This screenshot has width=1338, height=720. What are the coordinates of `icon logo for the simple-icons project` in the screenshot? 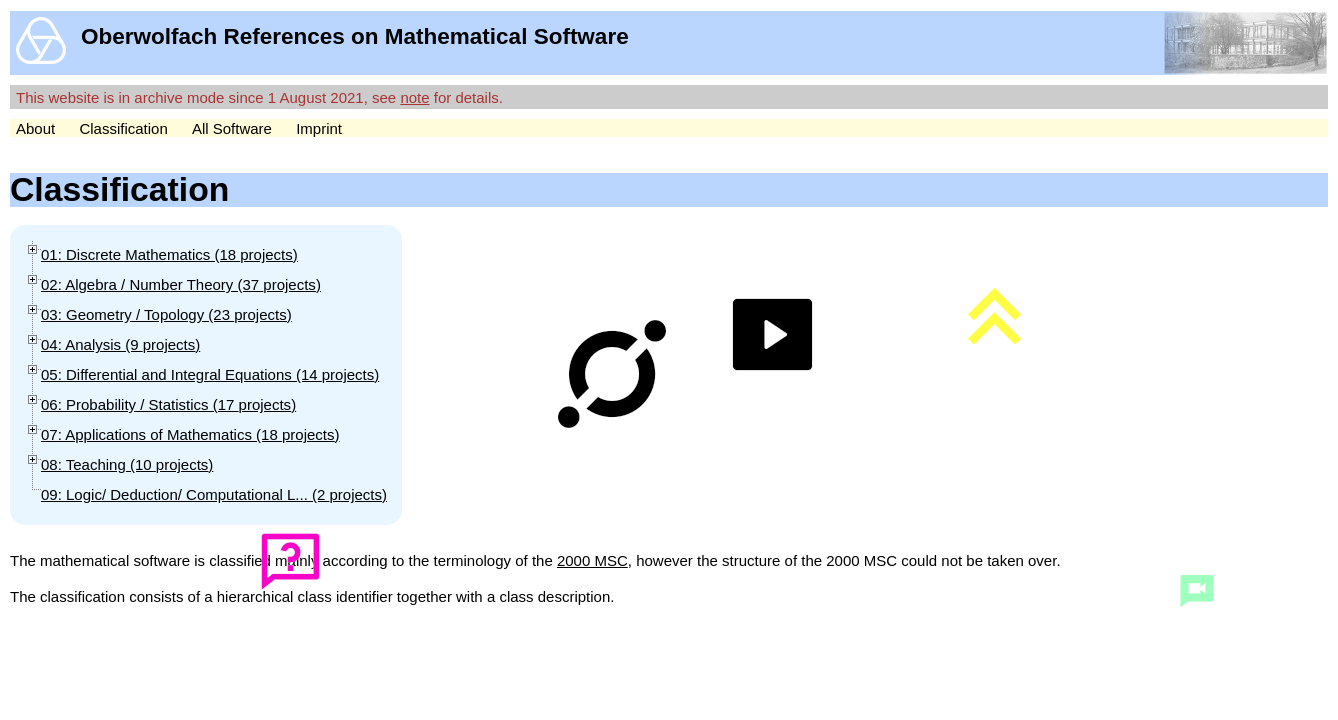 It's located at (612, 374).